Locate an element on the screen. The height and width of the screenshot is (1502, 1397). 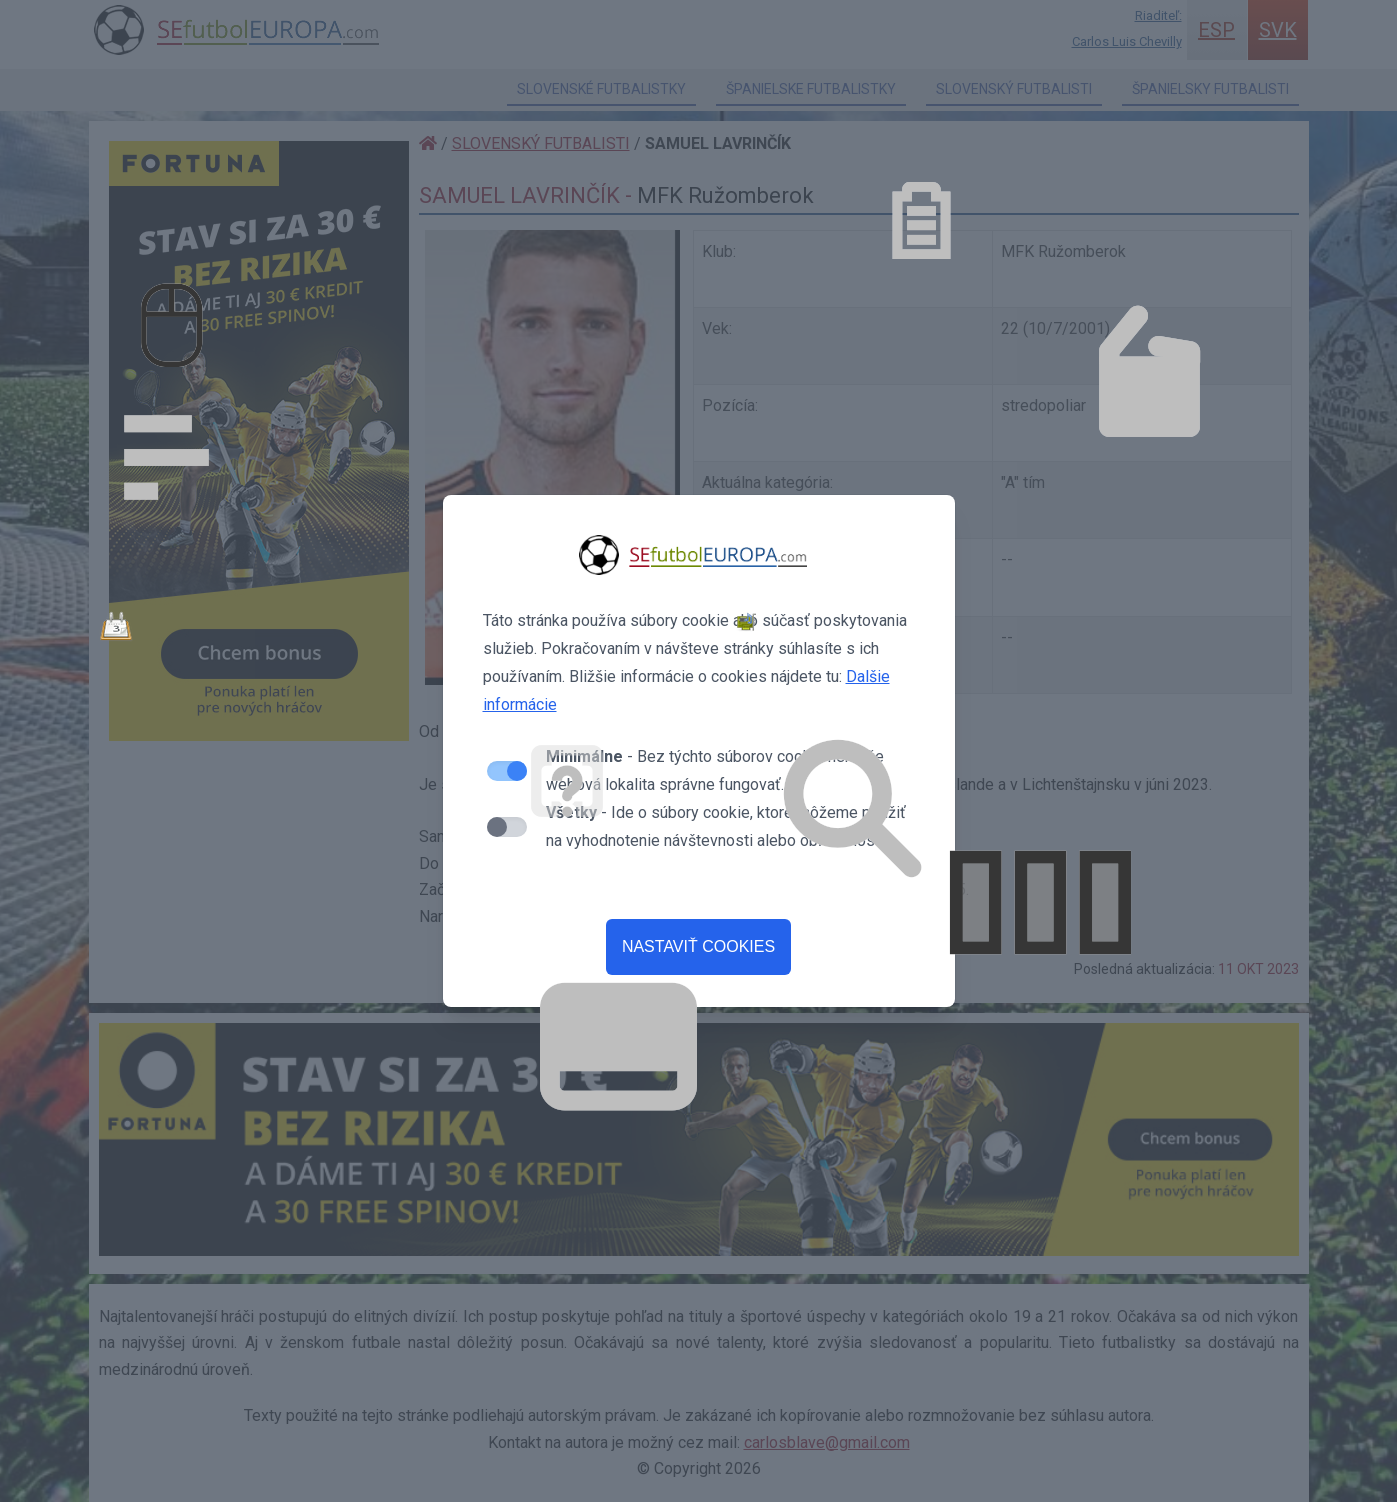
access search settings and preferences is located at coordinates (852, 808).